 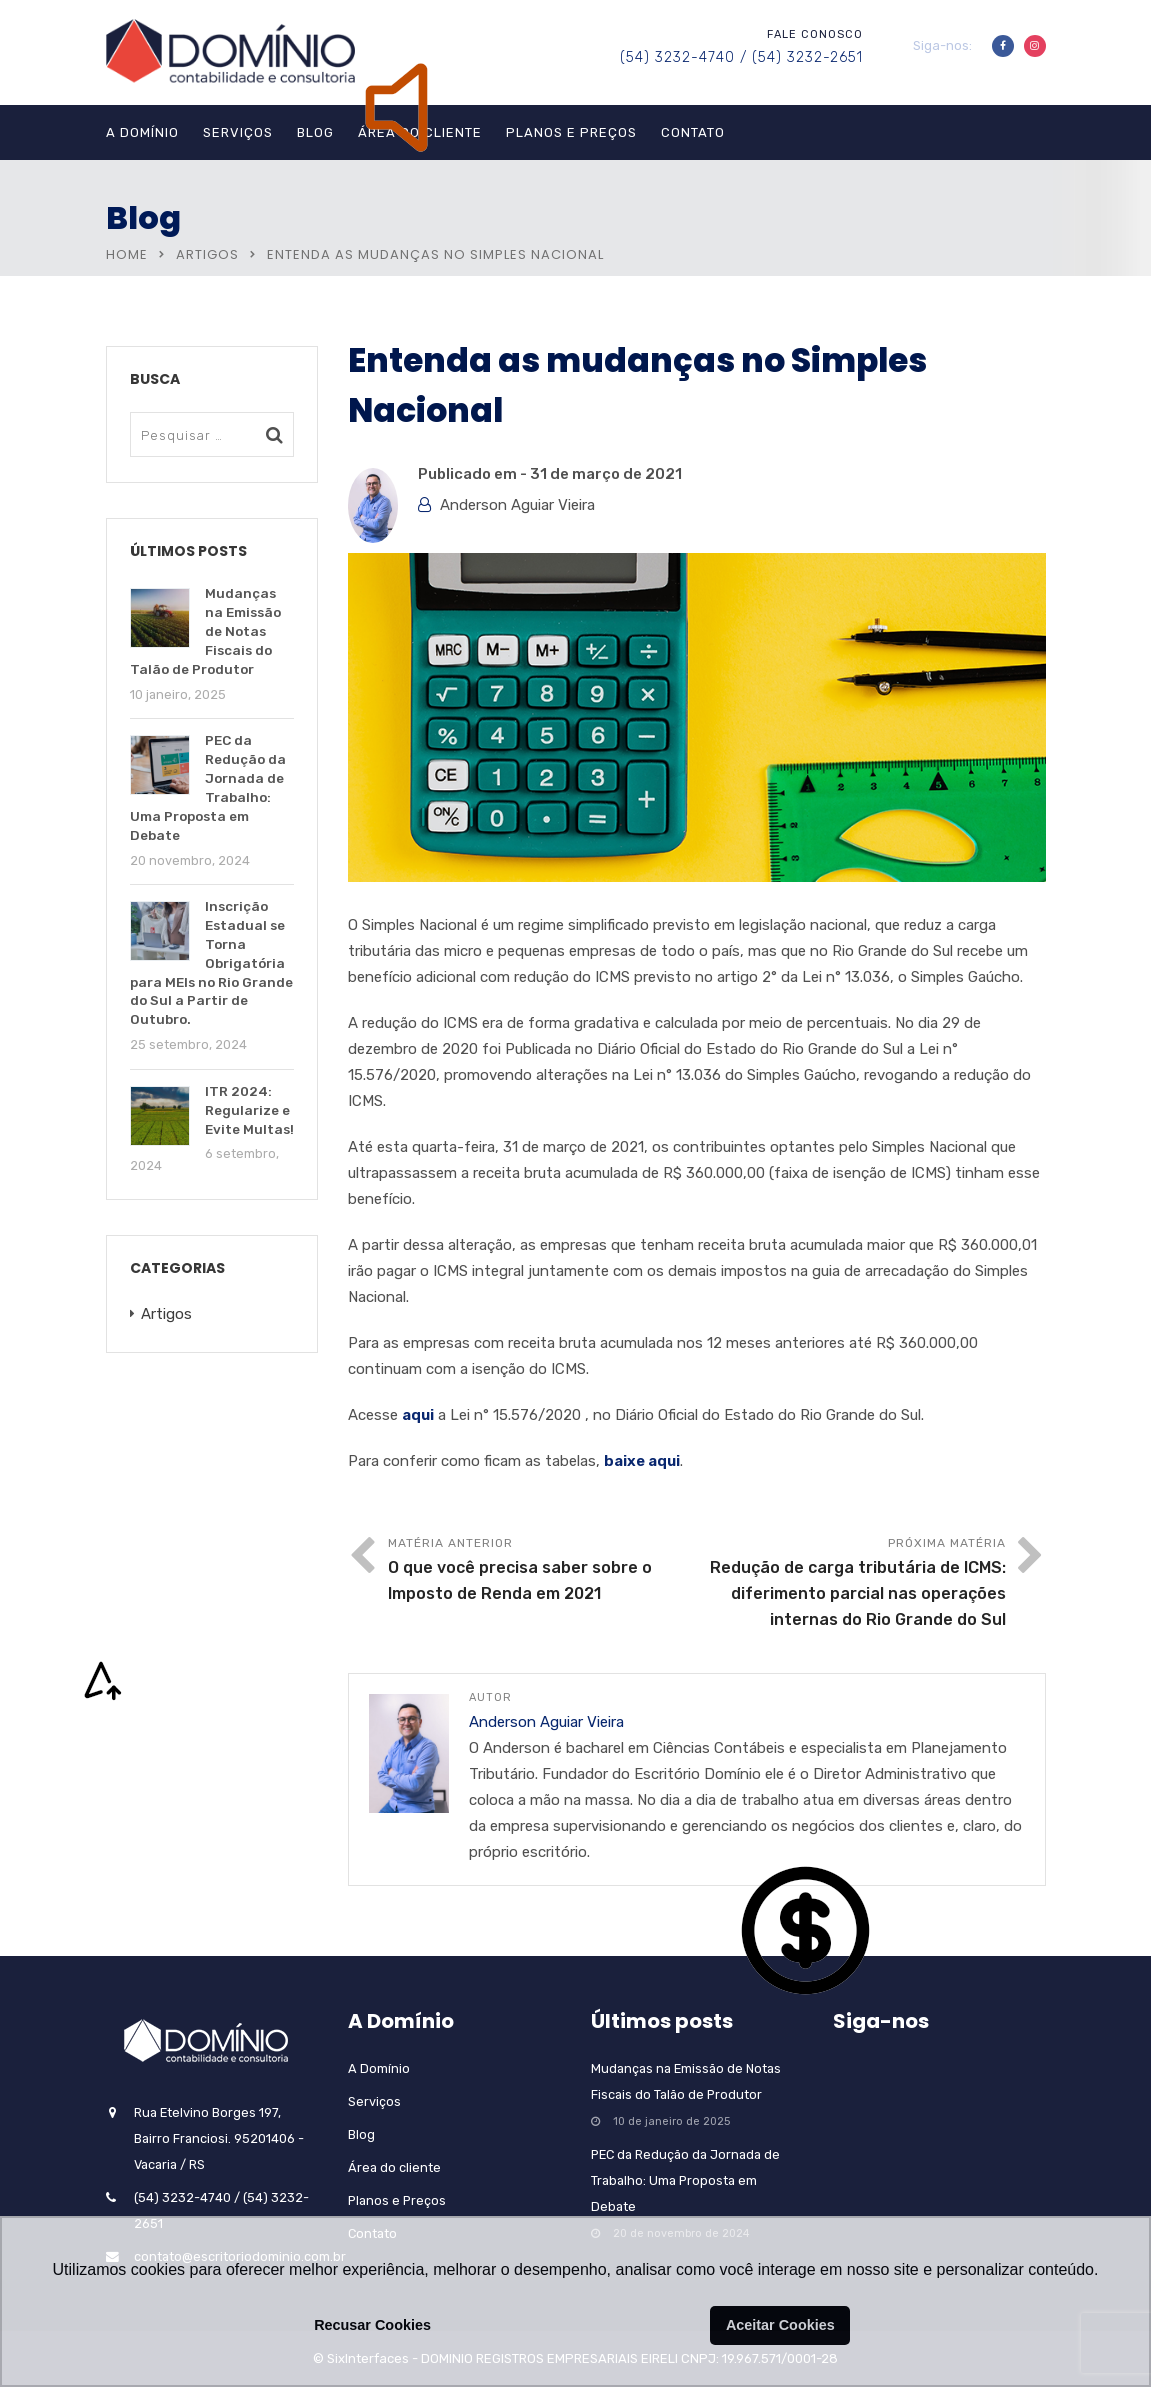 I want to click on view your account balance, so click(x=805, y=1930).